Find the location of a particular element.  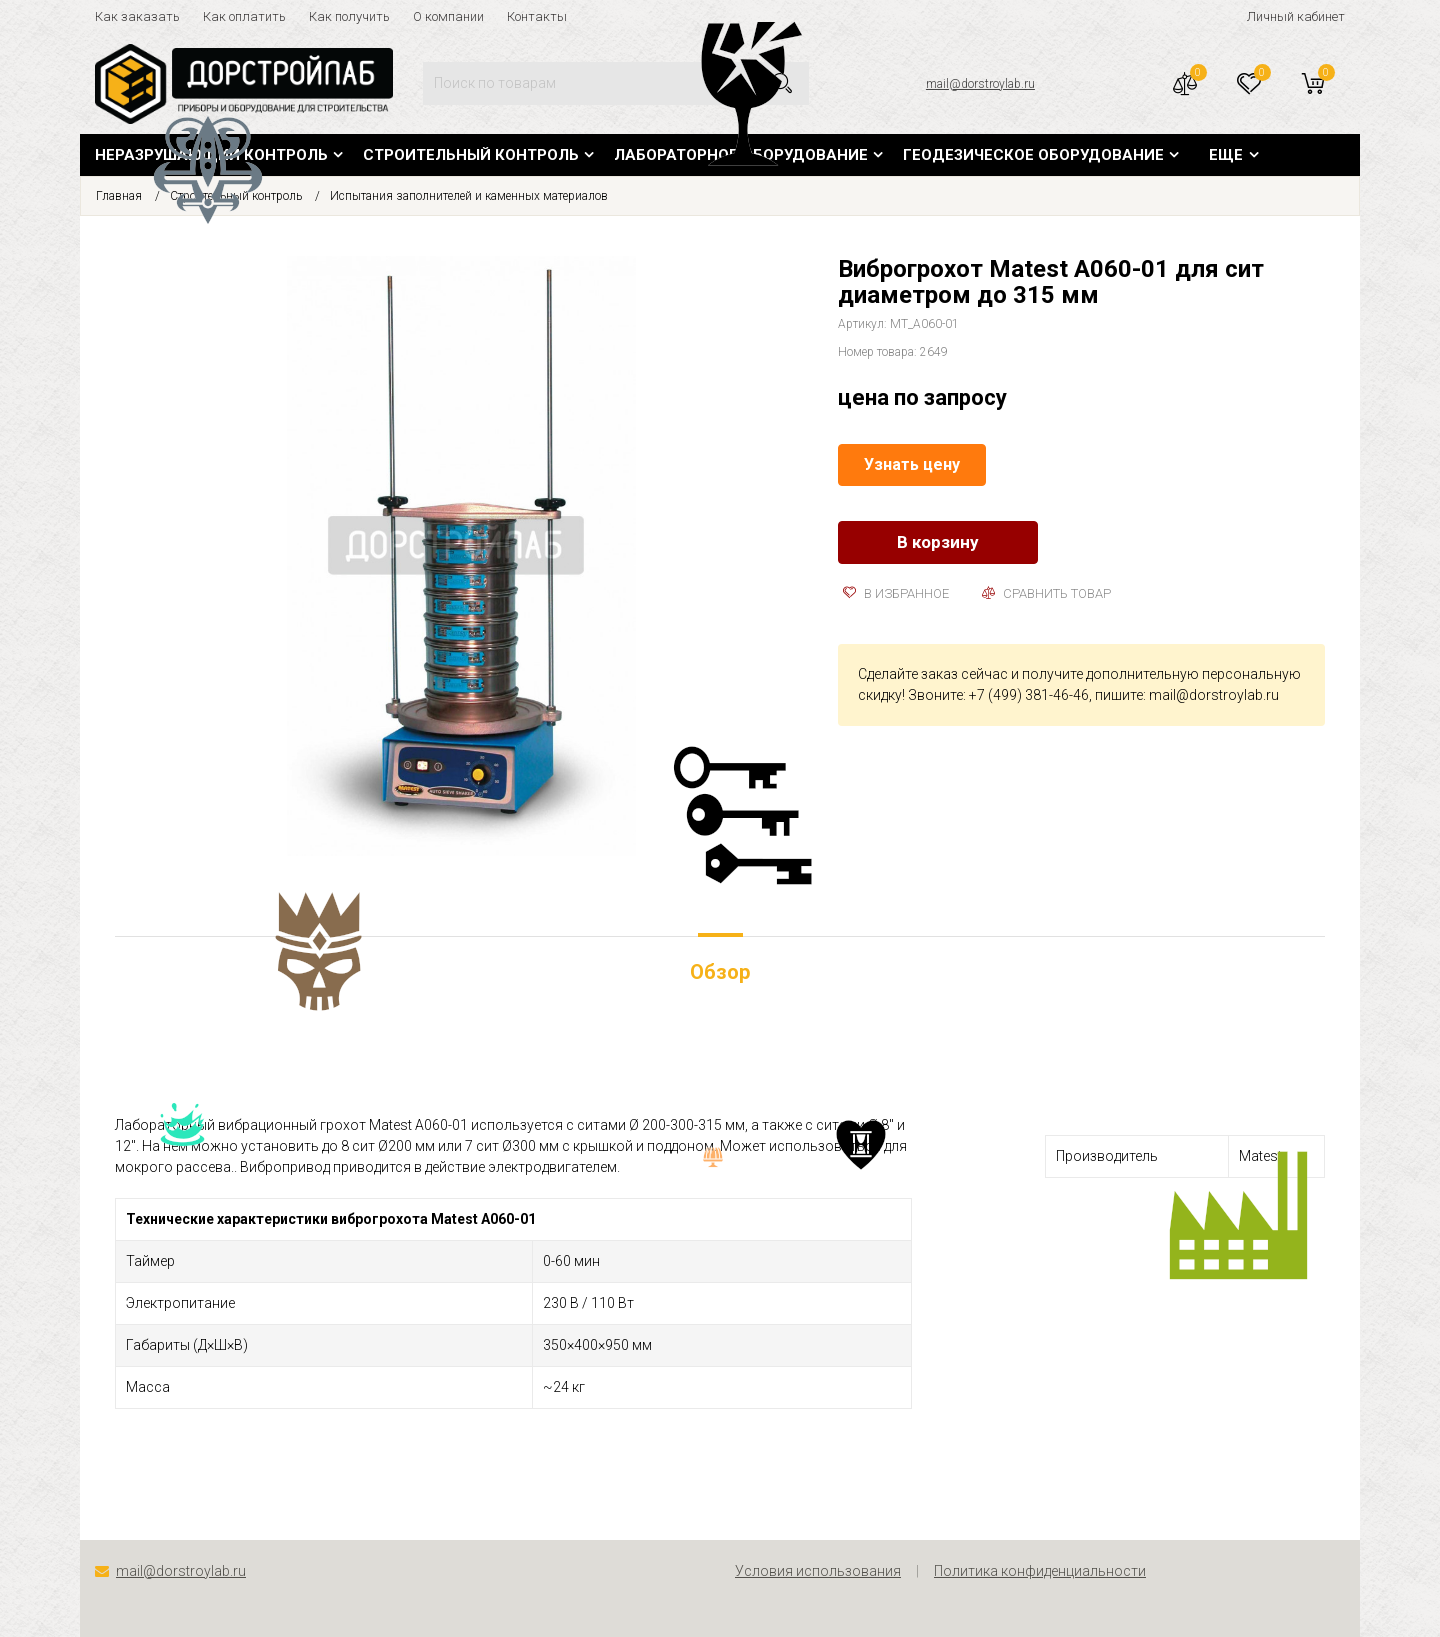

indicates a lasting relationship or permanent bond in a game is located at coordinates (861, 1145).